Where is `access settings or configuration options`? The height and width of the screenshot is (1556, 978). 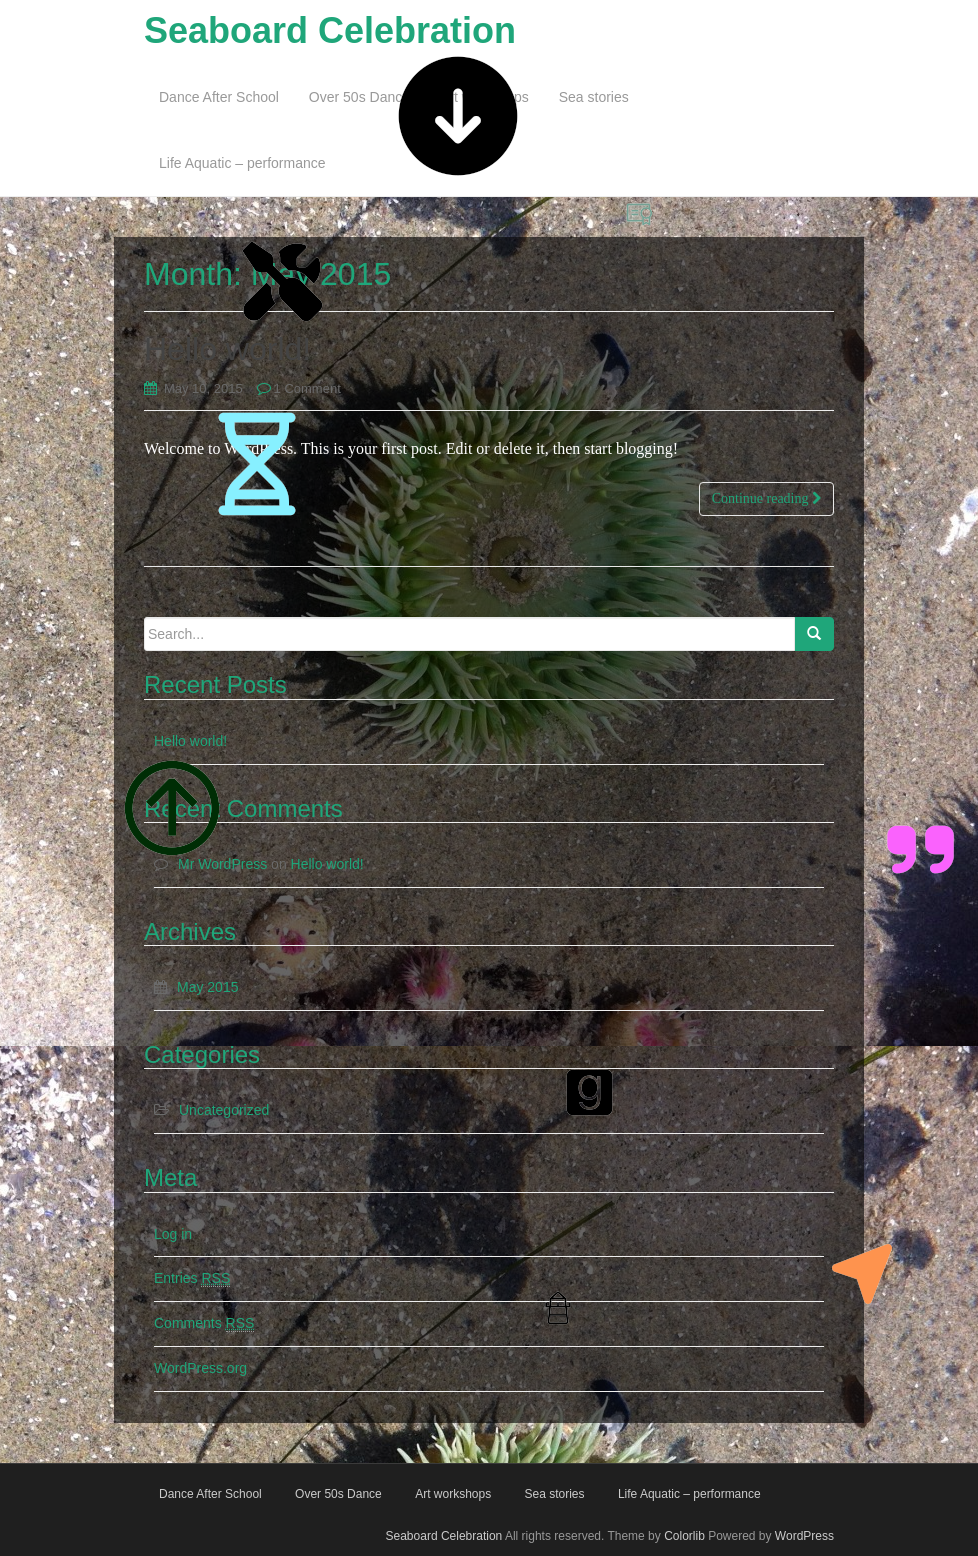
access settings or configuration options is located at coordinates (282, 281).